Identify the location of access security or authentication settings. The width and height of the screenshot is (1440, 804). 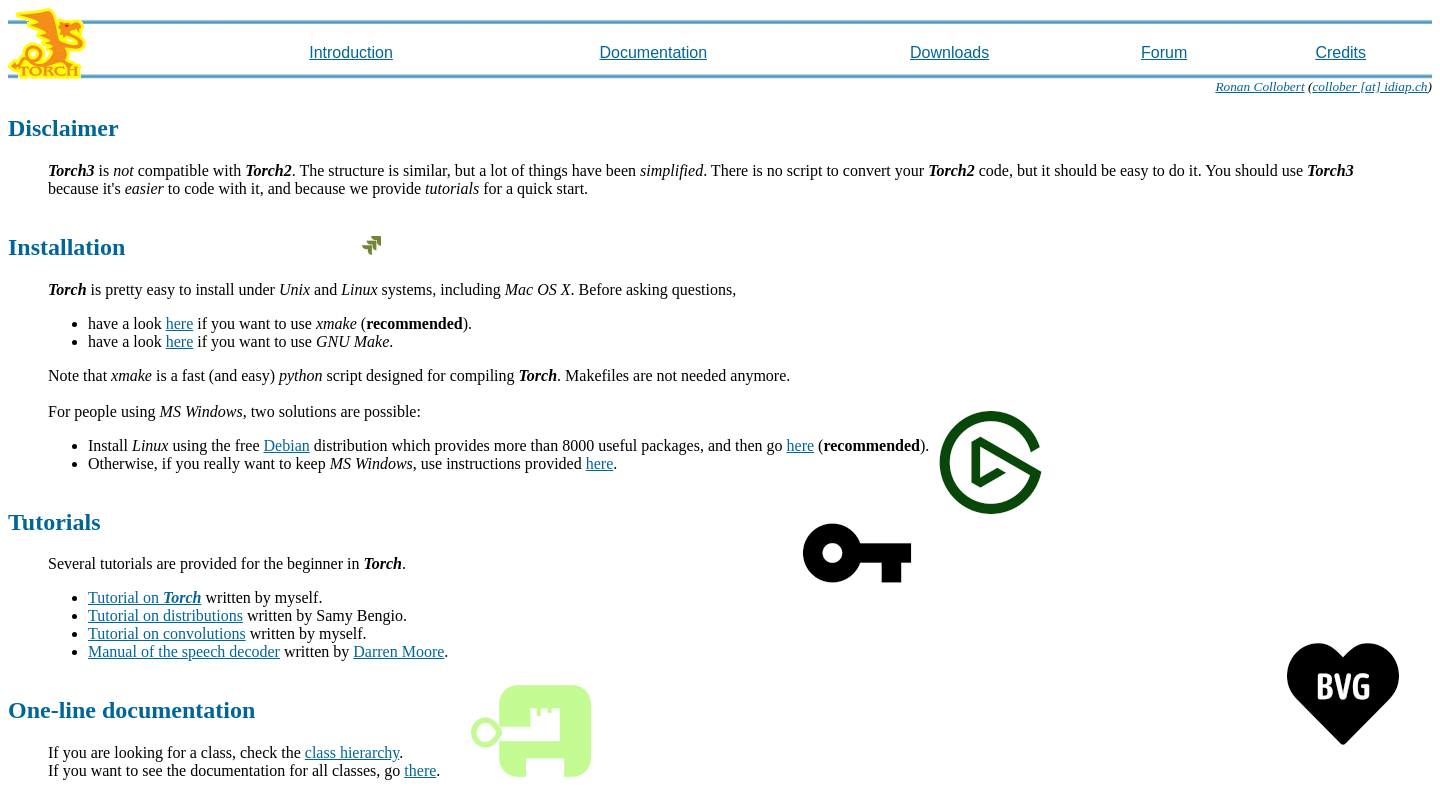
(857, 553).